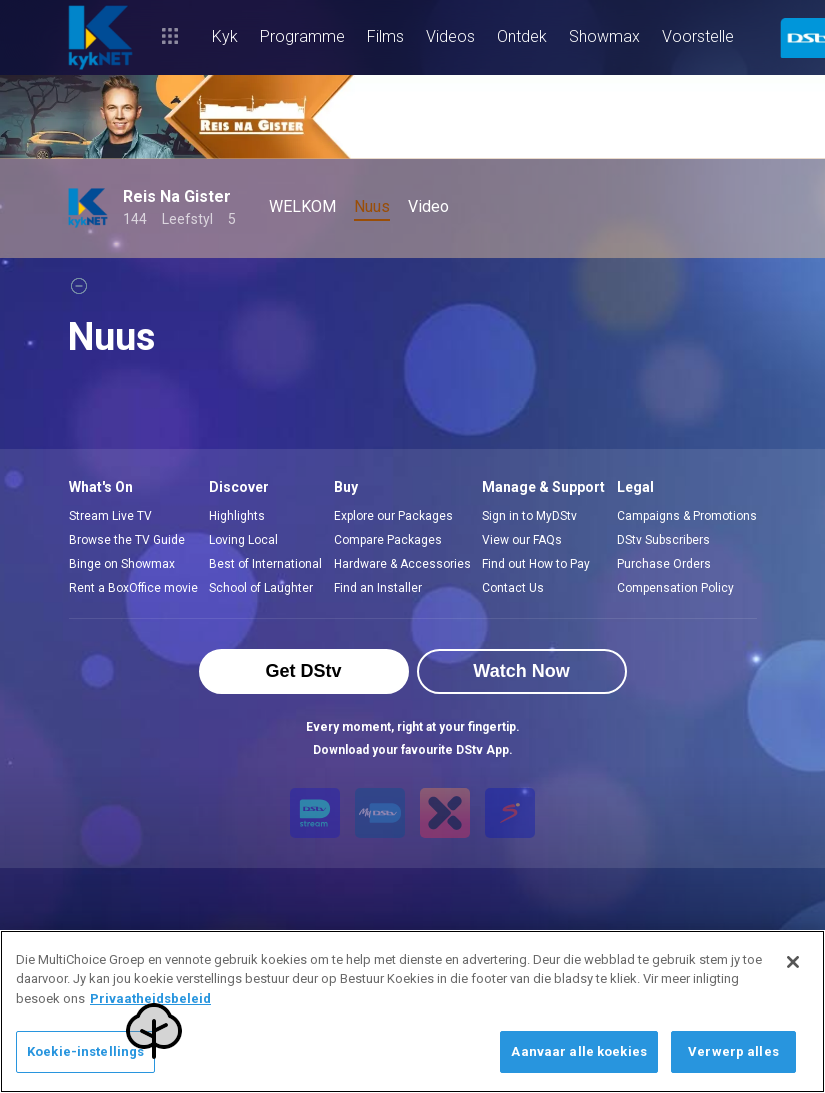  I want to click on access nature or outdoor category, so click(154, 1031).